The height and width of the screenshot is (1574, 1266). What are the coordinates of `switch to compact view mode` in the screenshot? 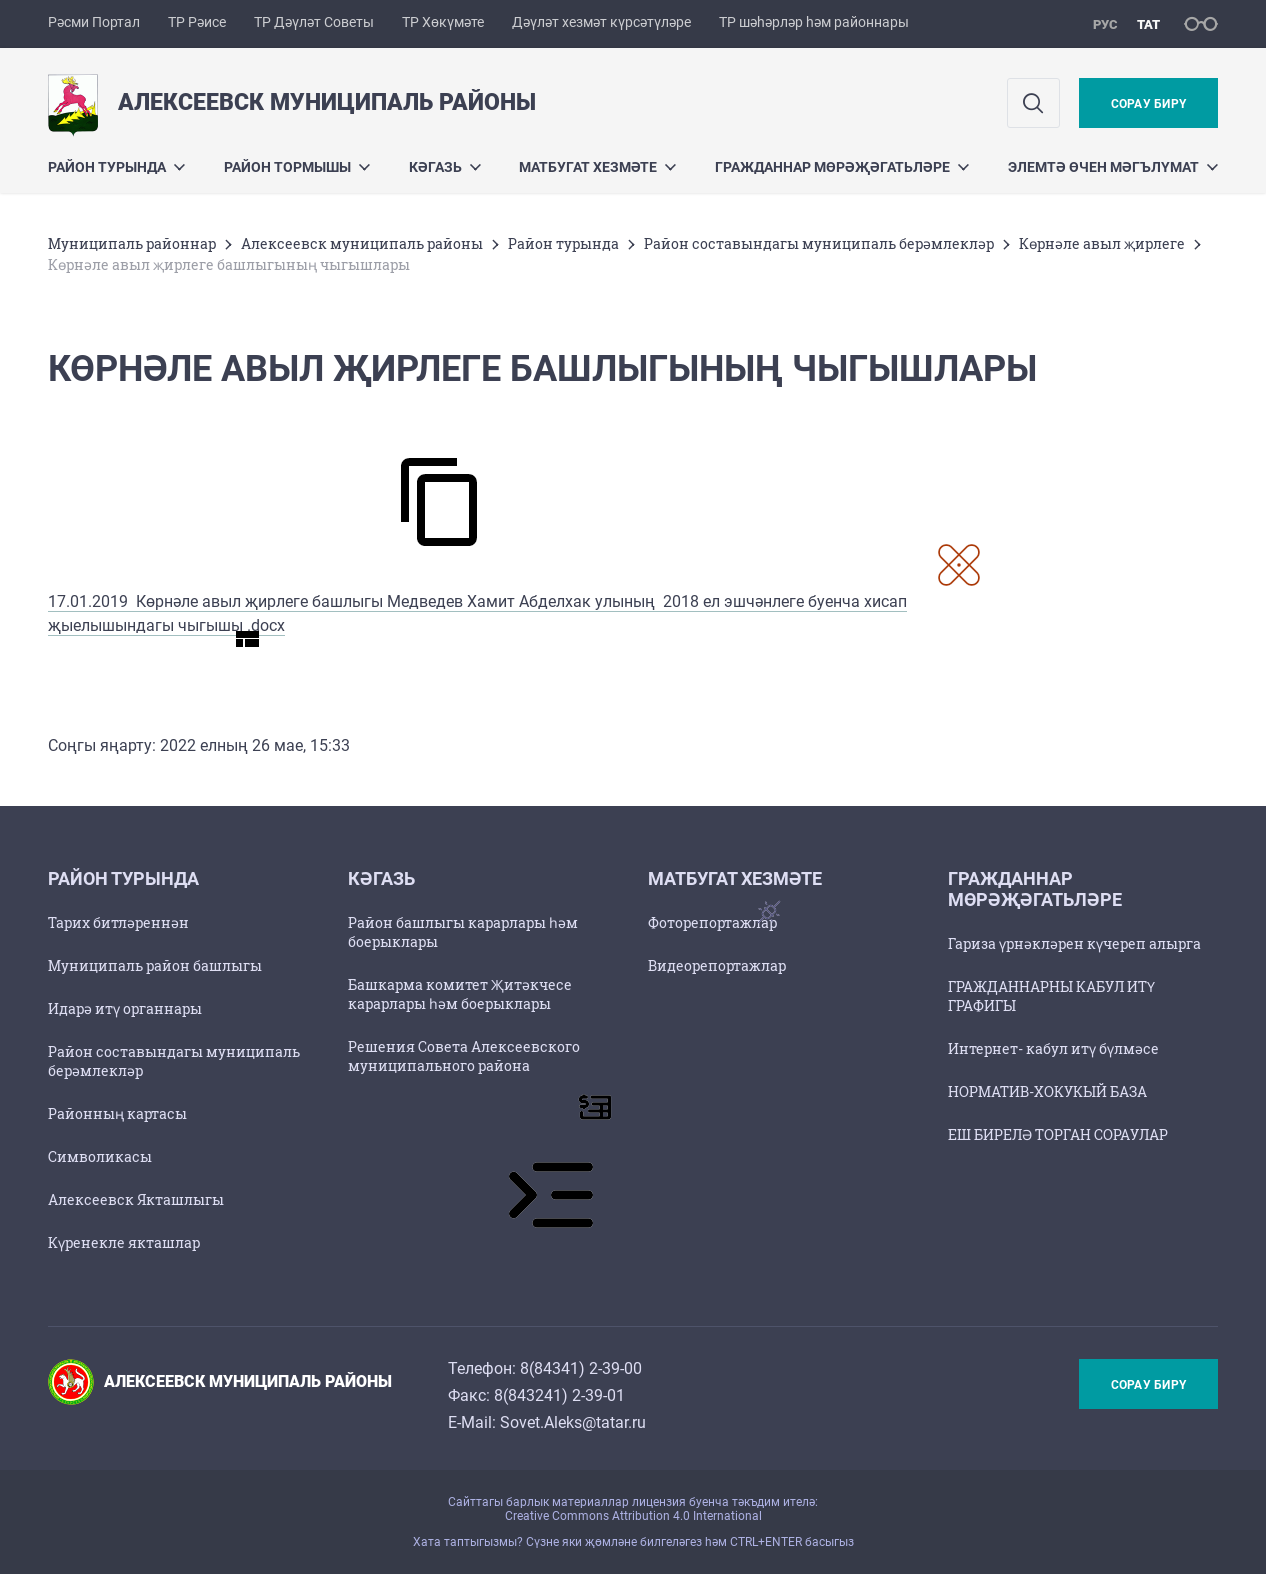 It's located at (247, 639).